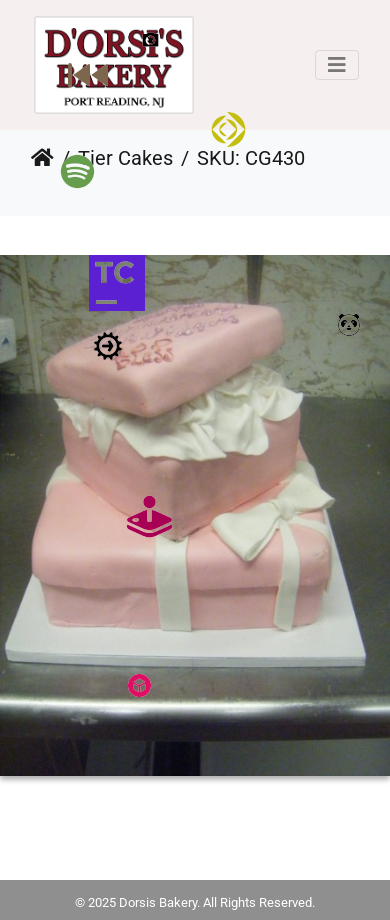 This screenshot has height=920, width=390. I want to click on open Apple Arcade gaming service, so click(149, 516).